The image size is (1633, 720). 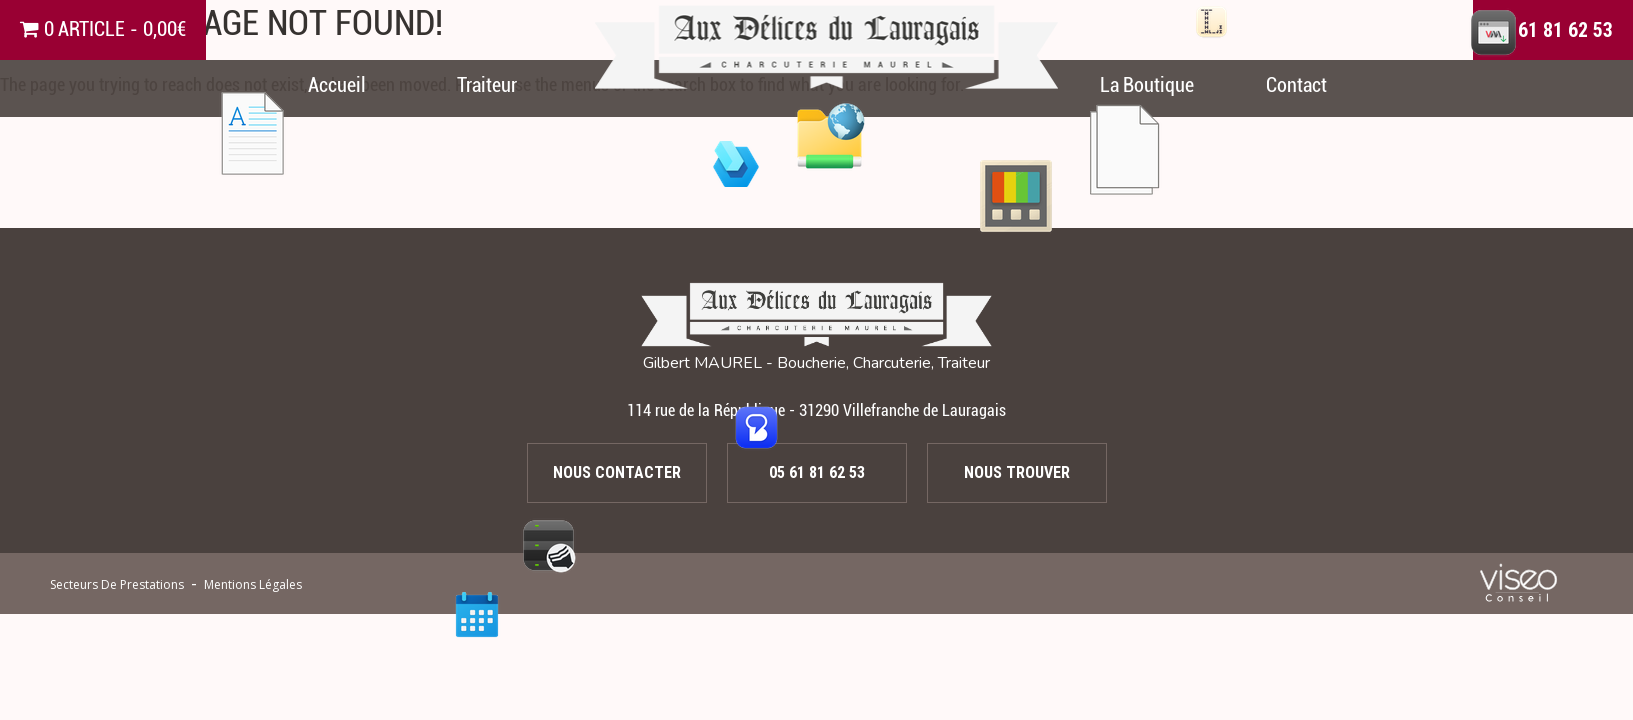 What do you see at coordinates (477, 616) in the screenshot?
I see `open the calendar app` at bounding box center [477, 616].